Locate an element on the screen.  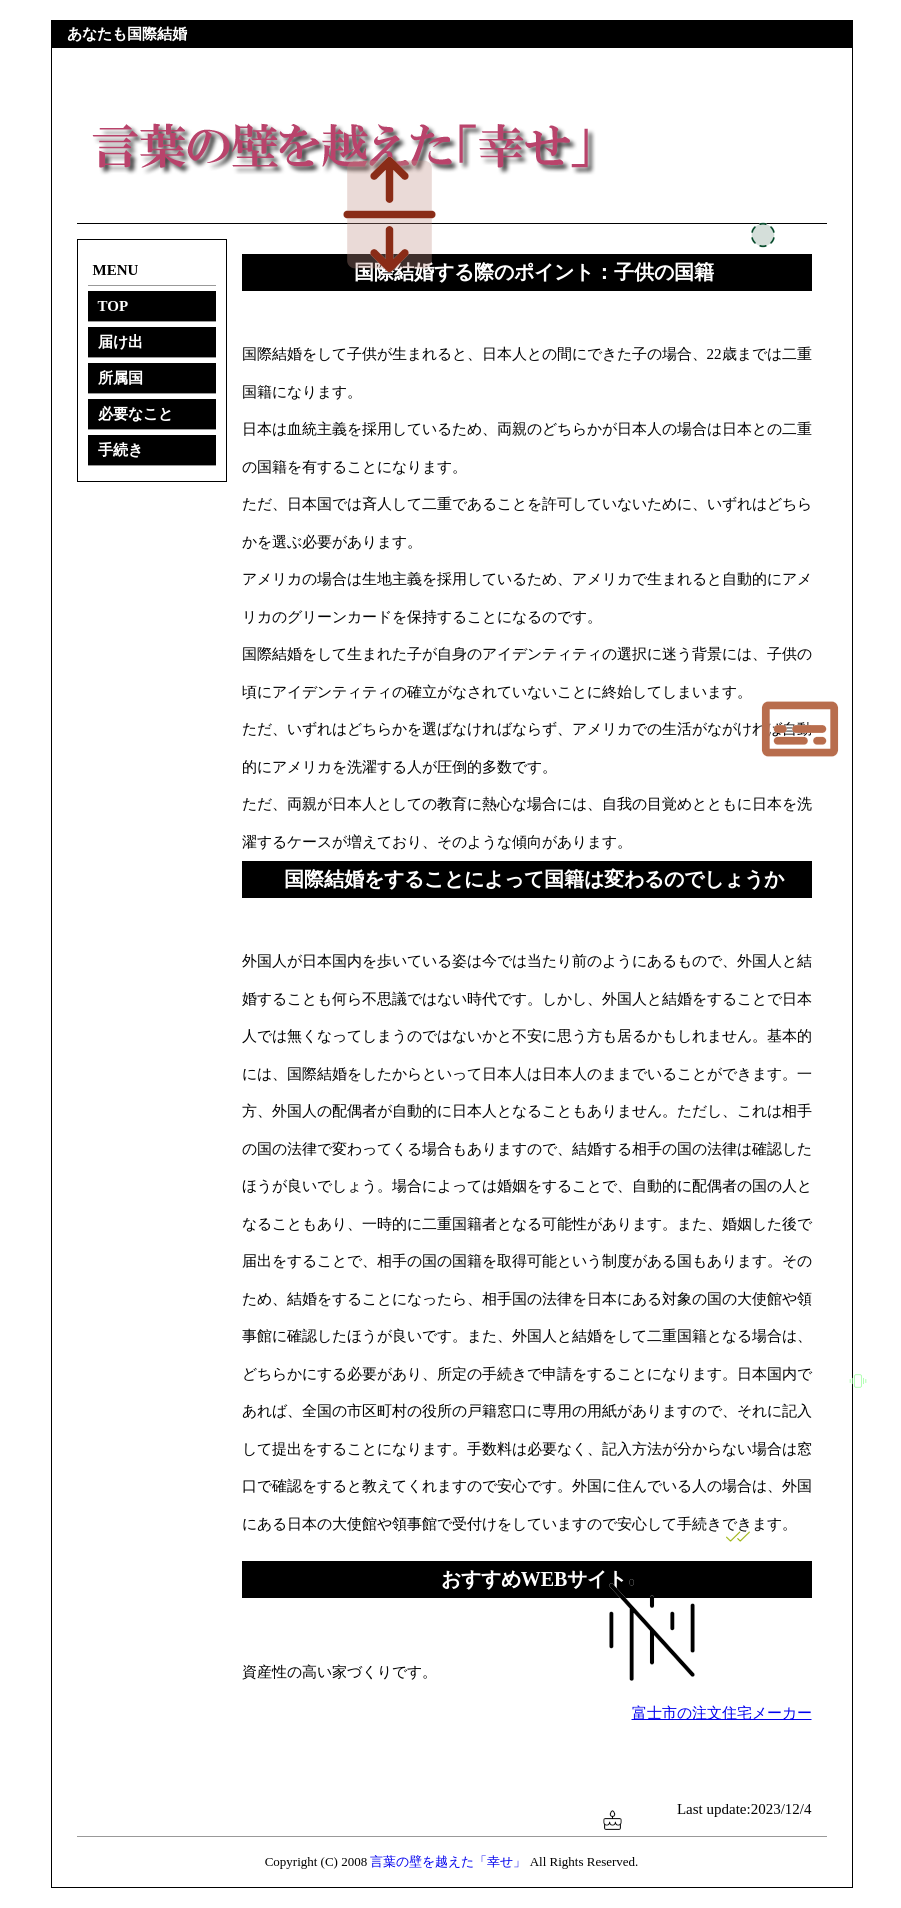
expand content vertically is located at coordinates (389, 214).